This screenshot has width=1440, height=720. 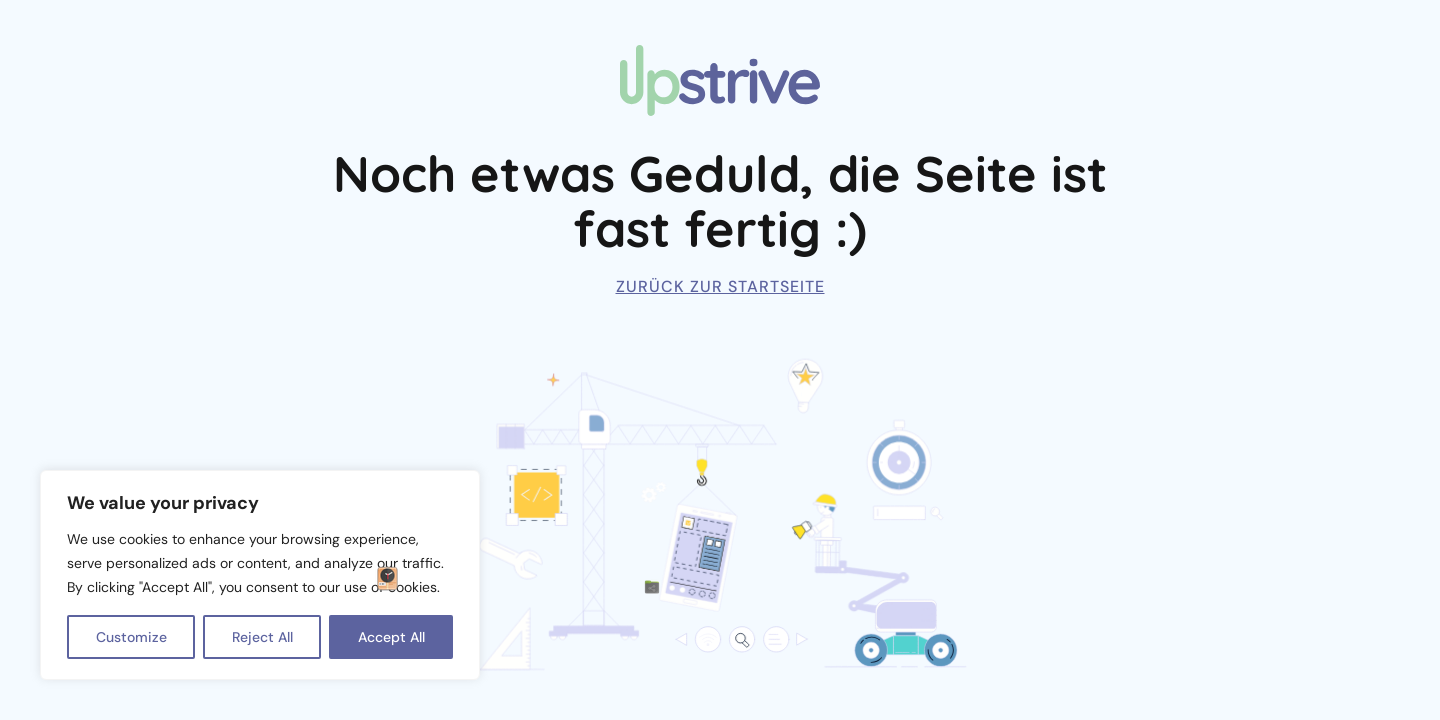 What do you see at coordinates (387, 578) in the screenshot?
I see `indicates package manager is waiting or queued` at bounding box center [387, 578].